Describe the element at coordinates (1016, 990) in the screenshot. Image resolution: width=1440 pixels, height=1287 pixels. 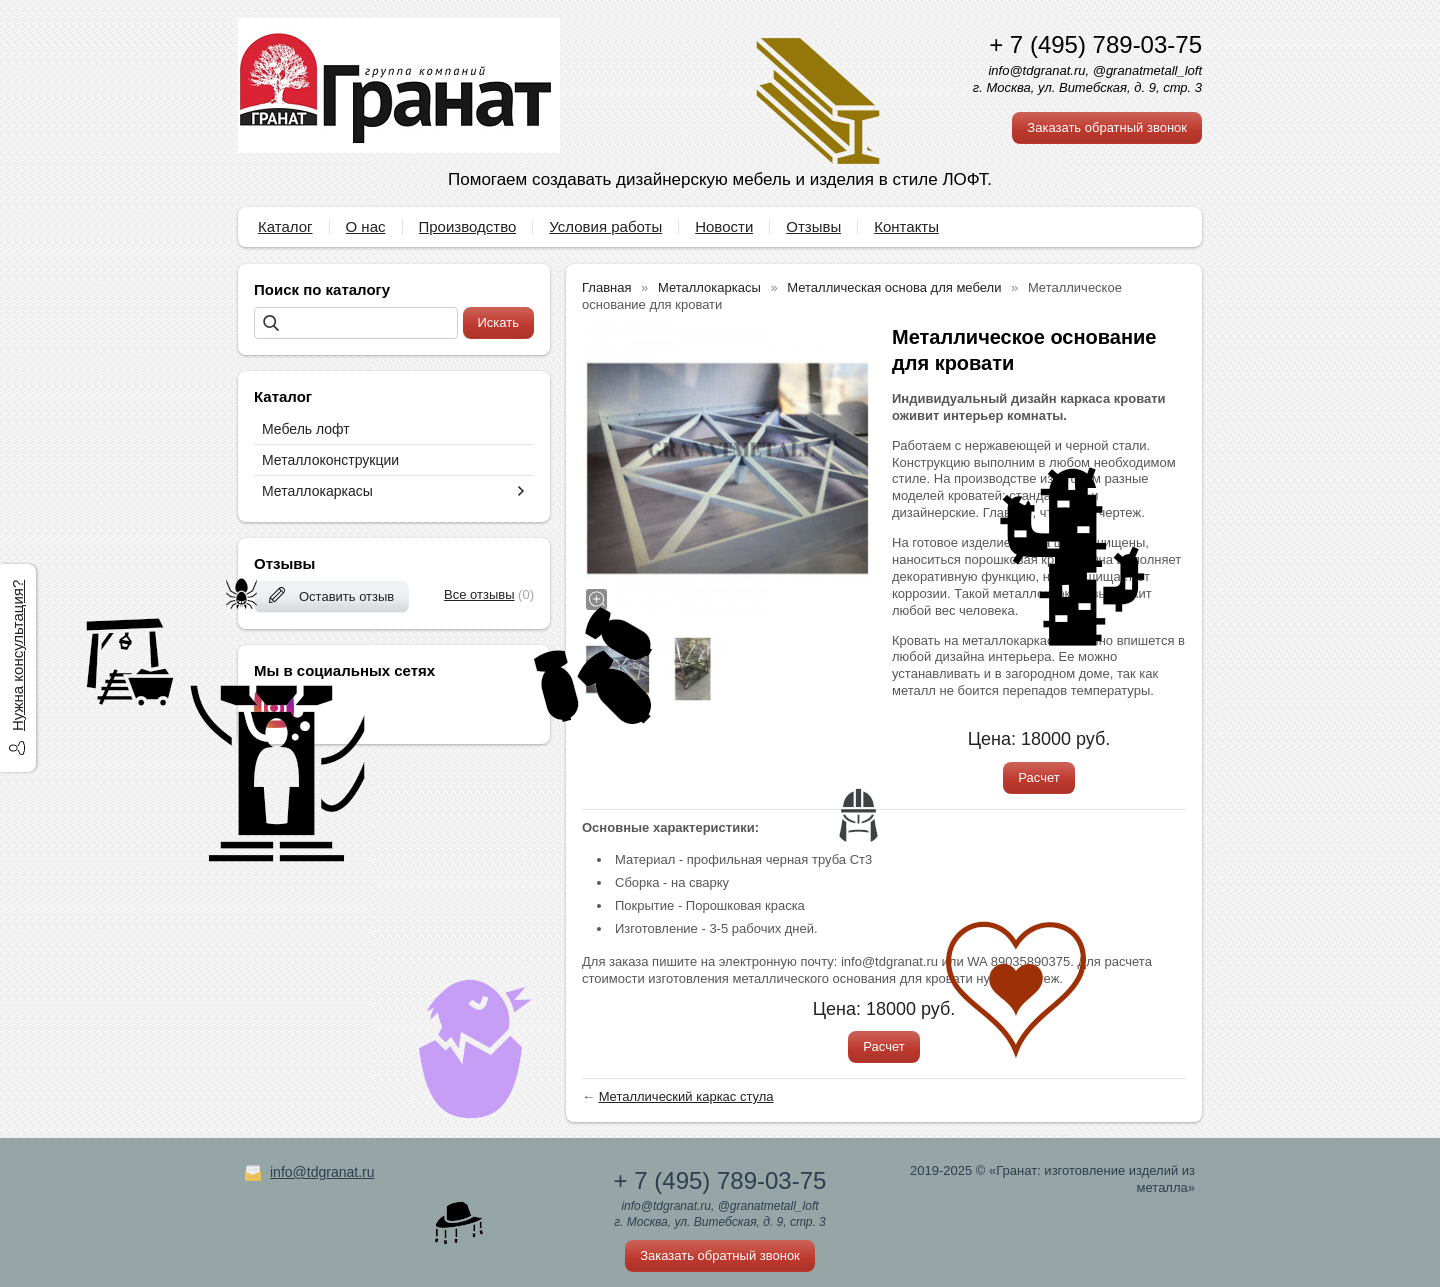
I see `indicates a loved or favorited item` at that location.